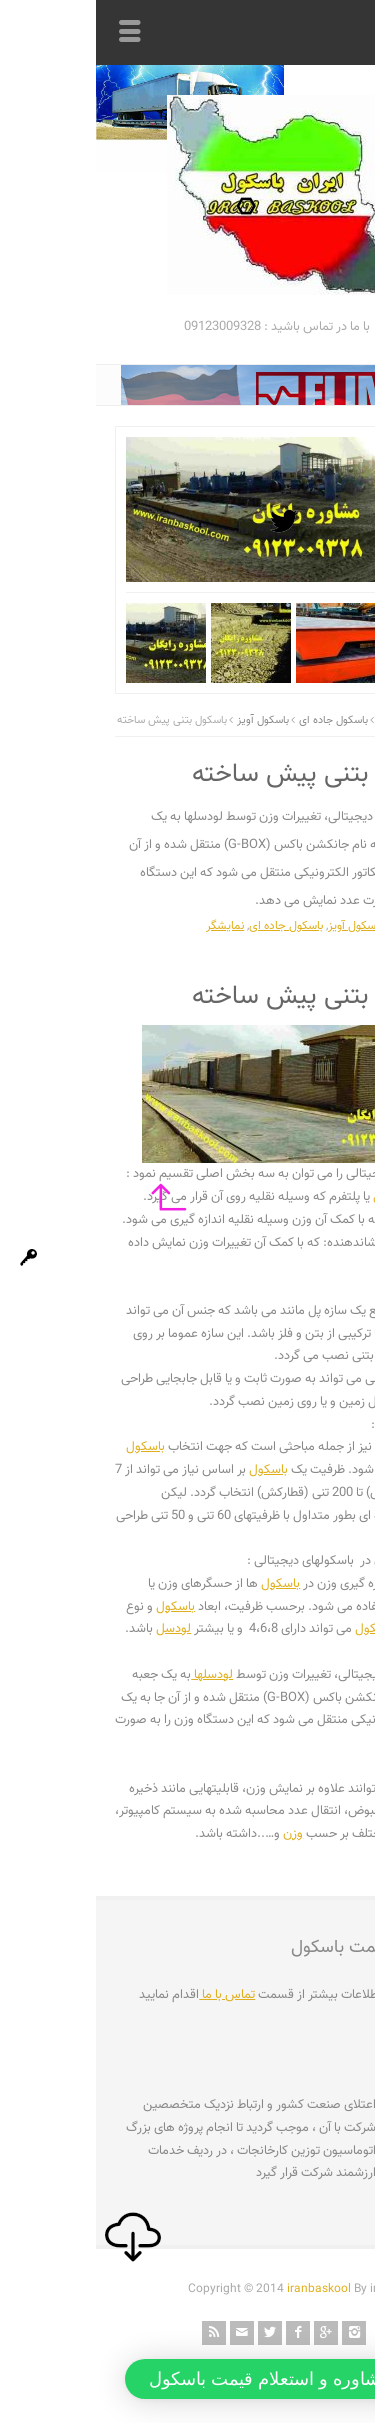  What do you see at coordinates (28, 1257) in the screenshot?
I see `access security or password settings` at bounding box center [28, 1257].